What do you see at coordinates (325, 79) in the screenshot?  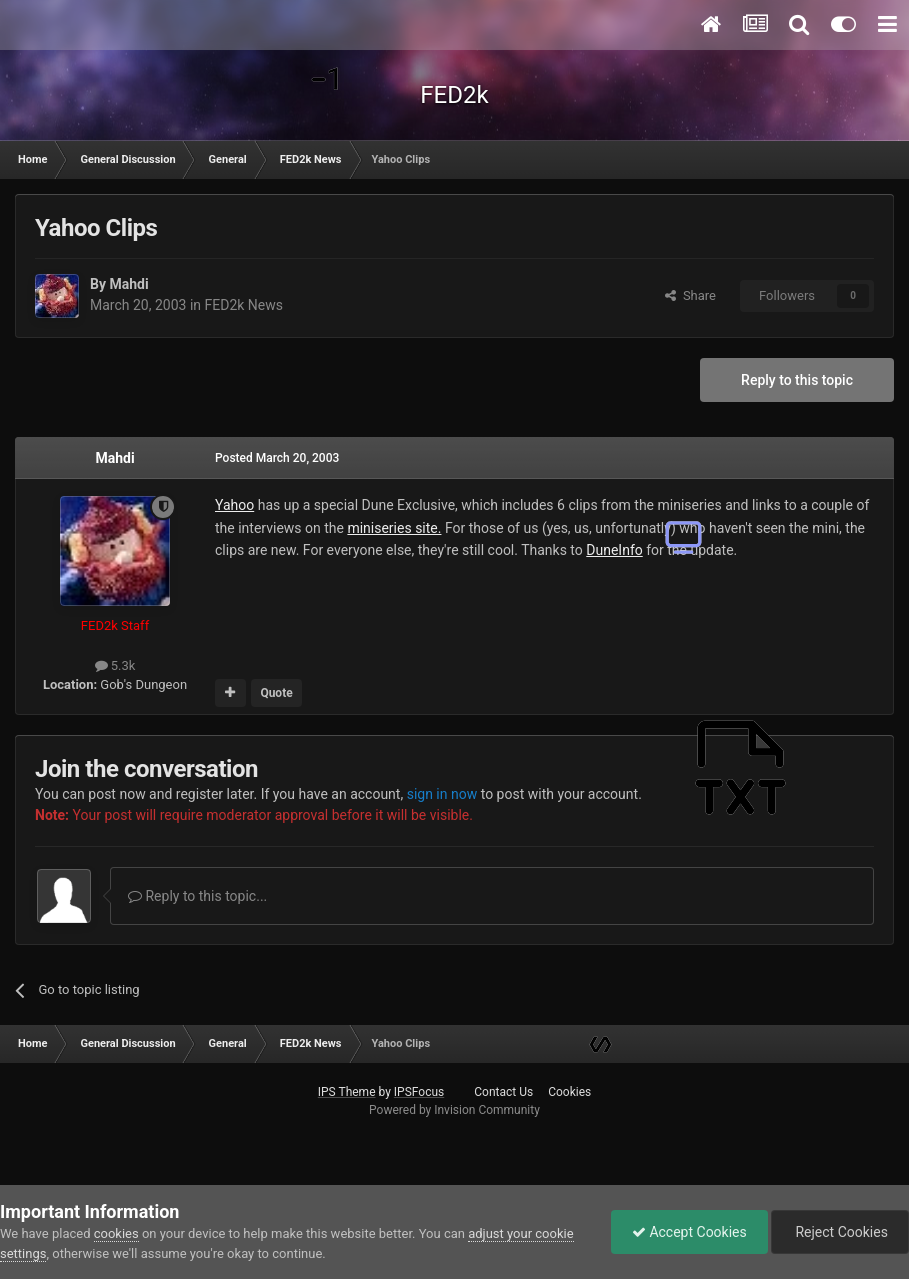 I see `decrease exposure by one stop` at bounding box center [325, 79].